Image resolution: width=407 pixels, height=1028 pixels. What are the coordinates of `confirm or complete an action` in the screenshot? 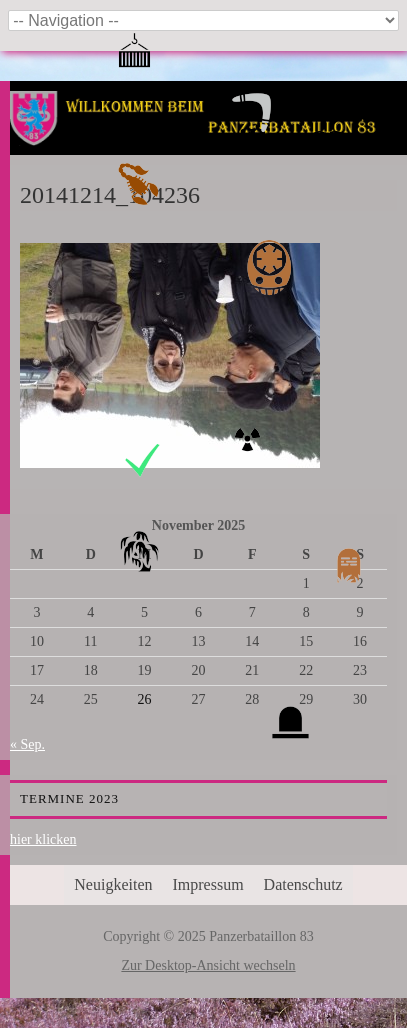 It's located at (142, 460).